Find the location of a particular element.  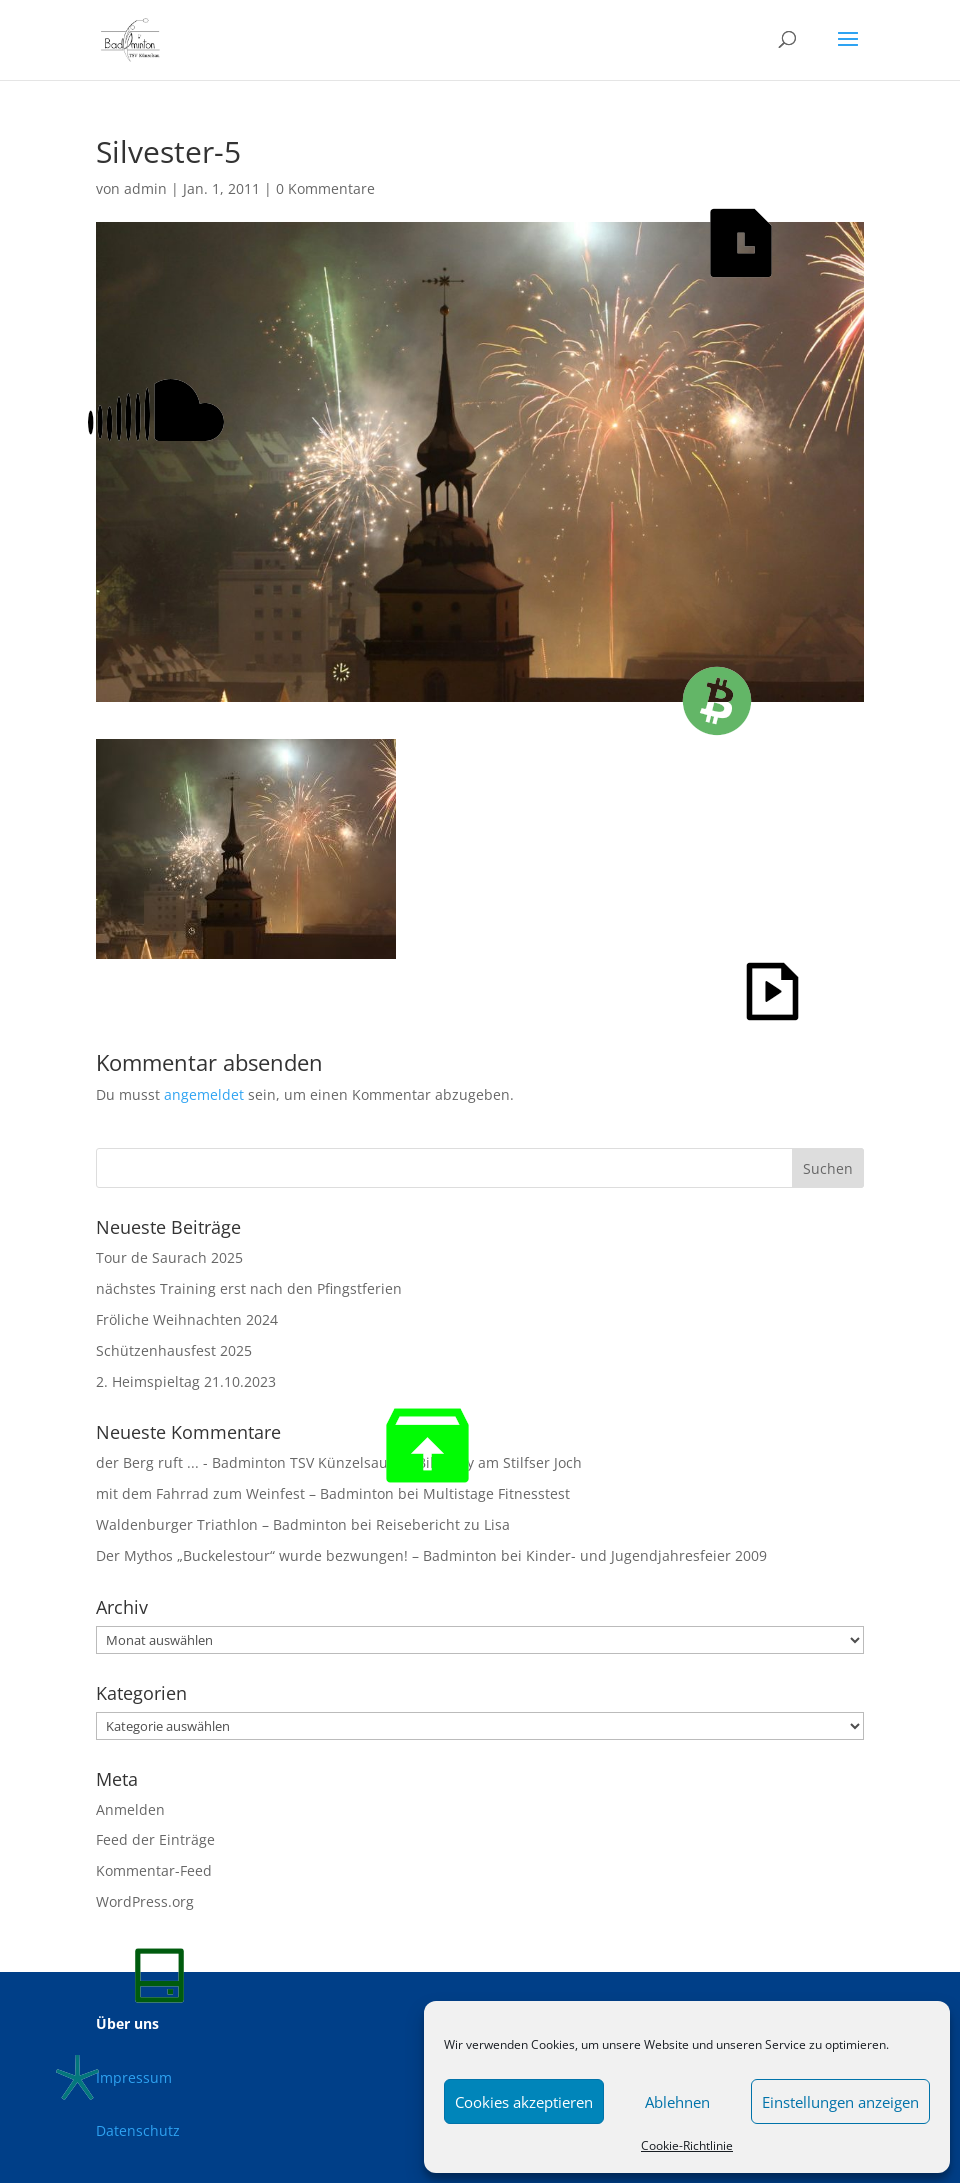

bitcoin logo is located at coordinates (717, 701).